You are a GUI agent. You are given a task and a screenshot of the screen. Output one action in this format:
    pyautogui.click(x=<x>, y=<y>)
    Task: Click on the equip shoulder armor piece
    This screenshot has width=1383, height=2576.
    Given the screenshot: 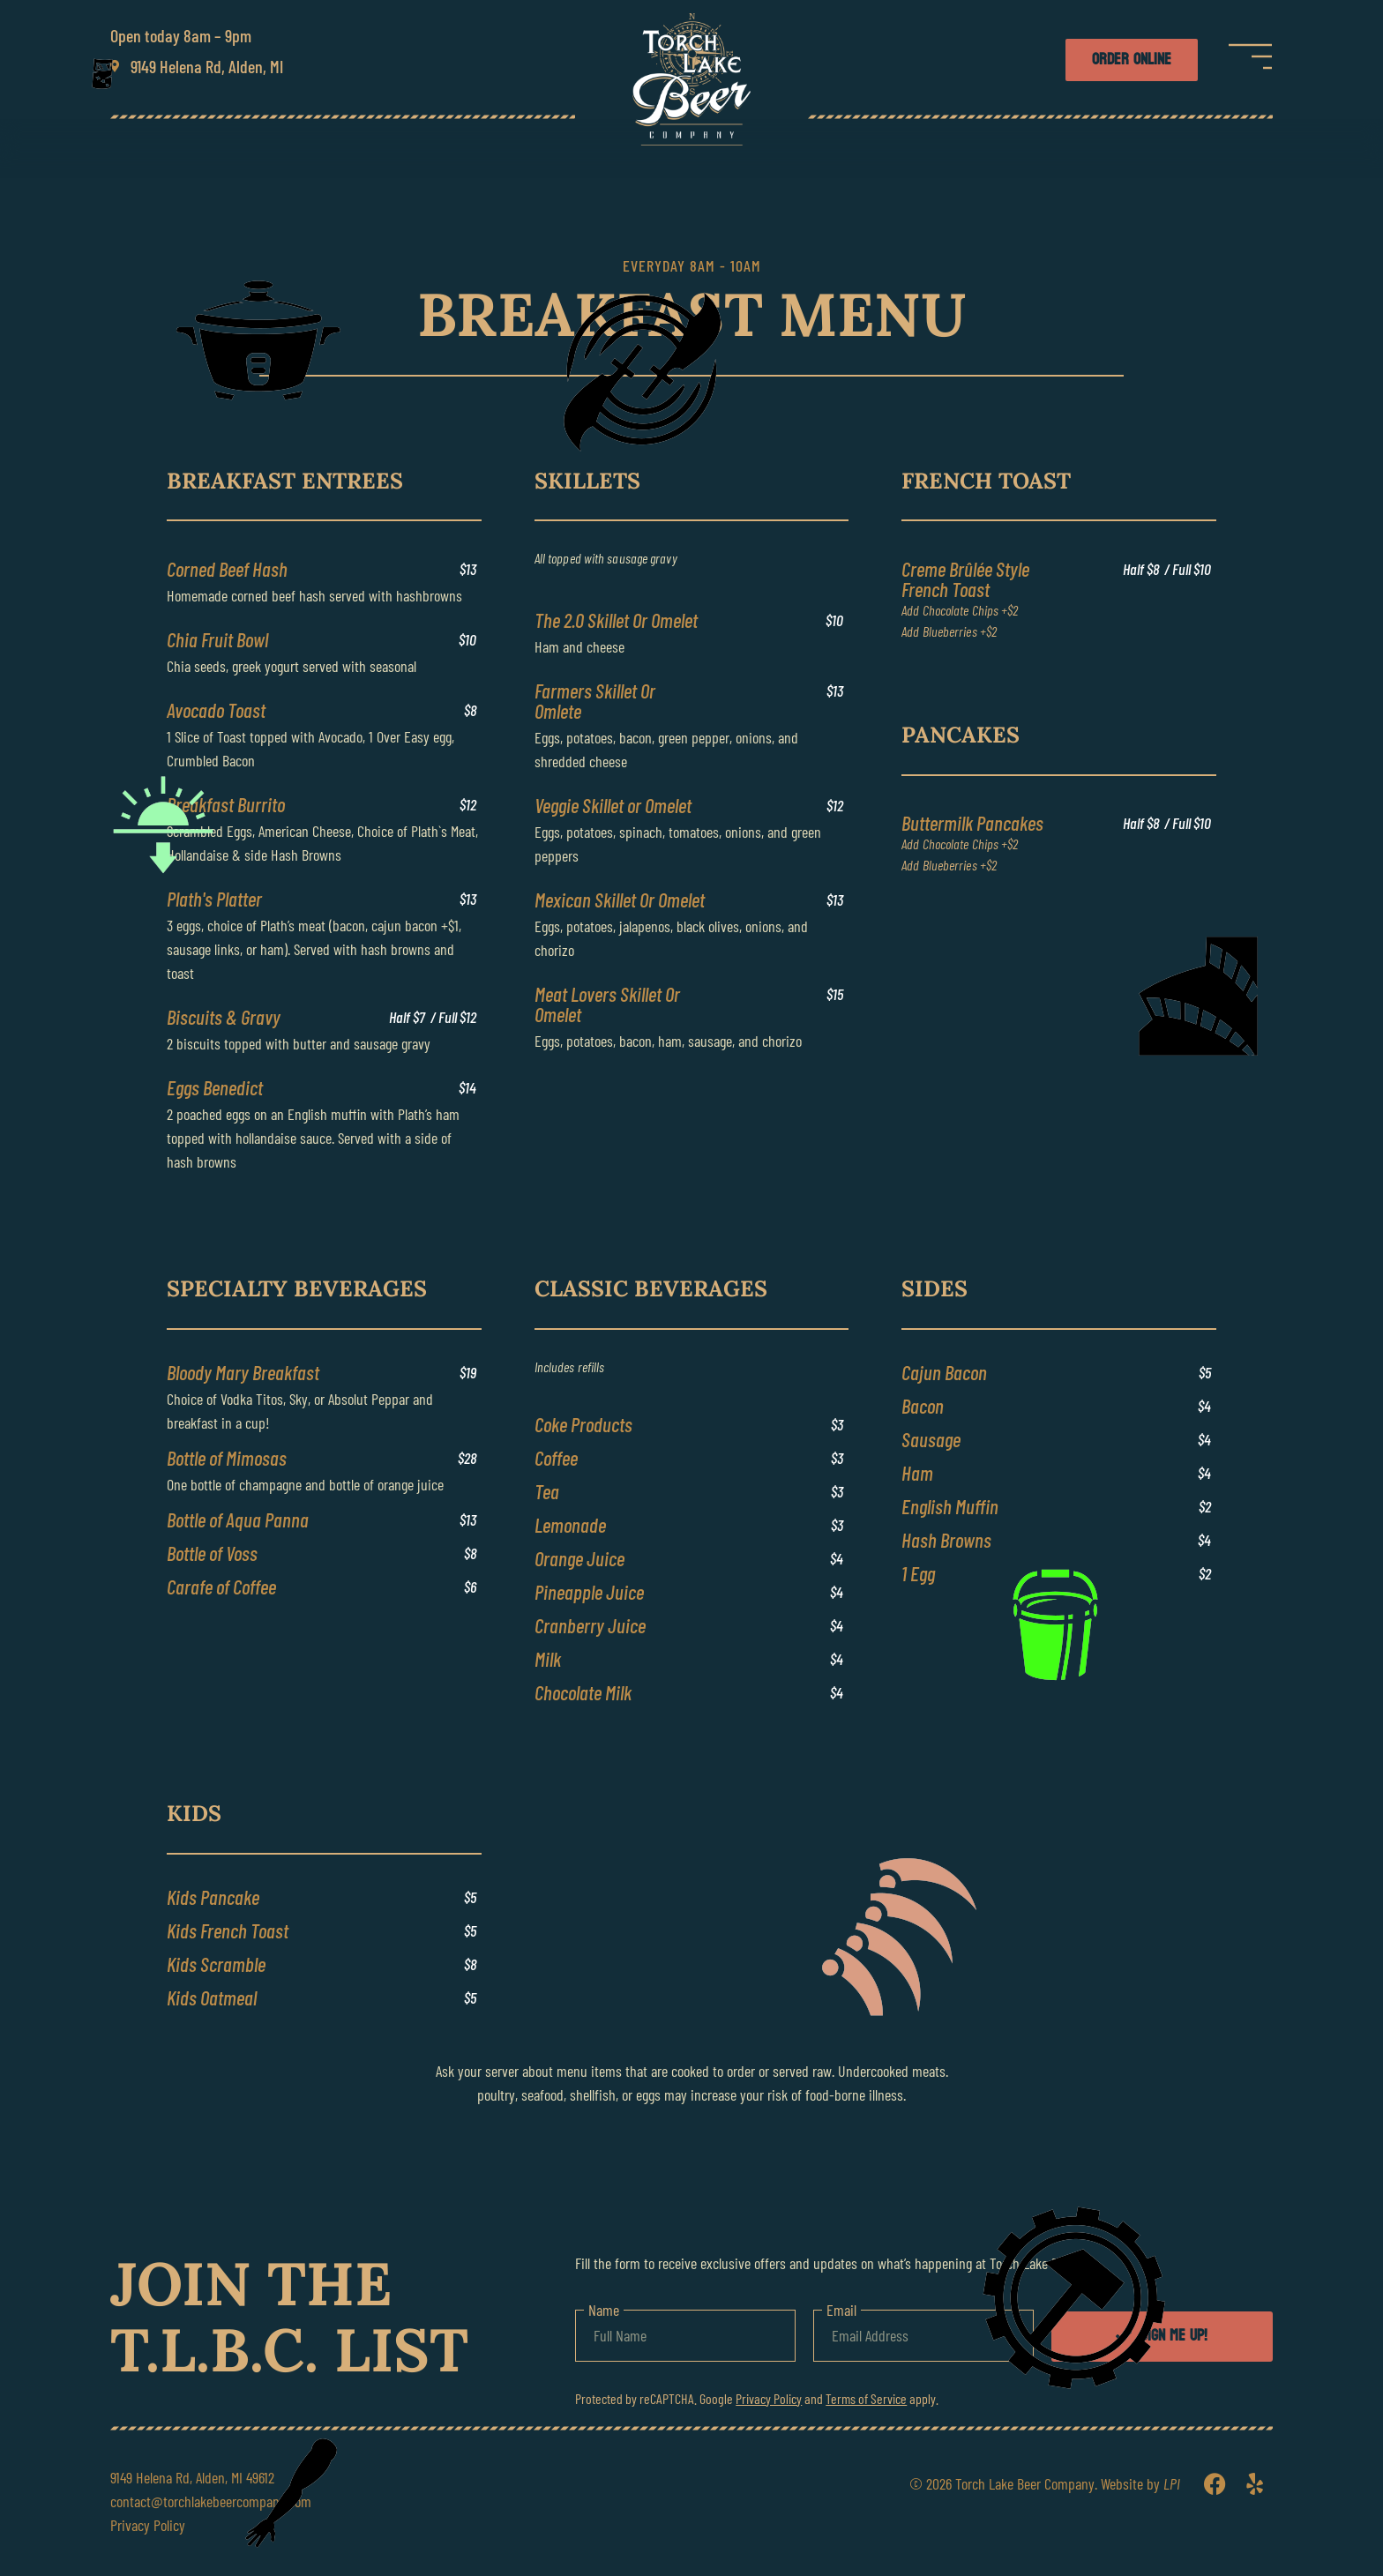 What is the action you would take?
    pyautogui.click(x=1198, y=996)
    